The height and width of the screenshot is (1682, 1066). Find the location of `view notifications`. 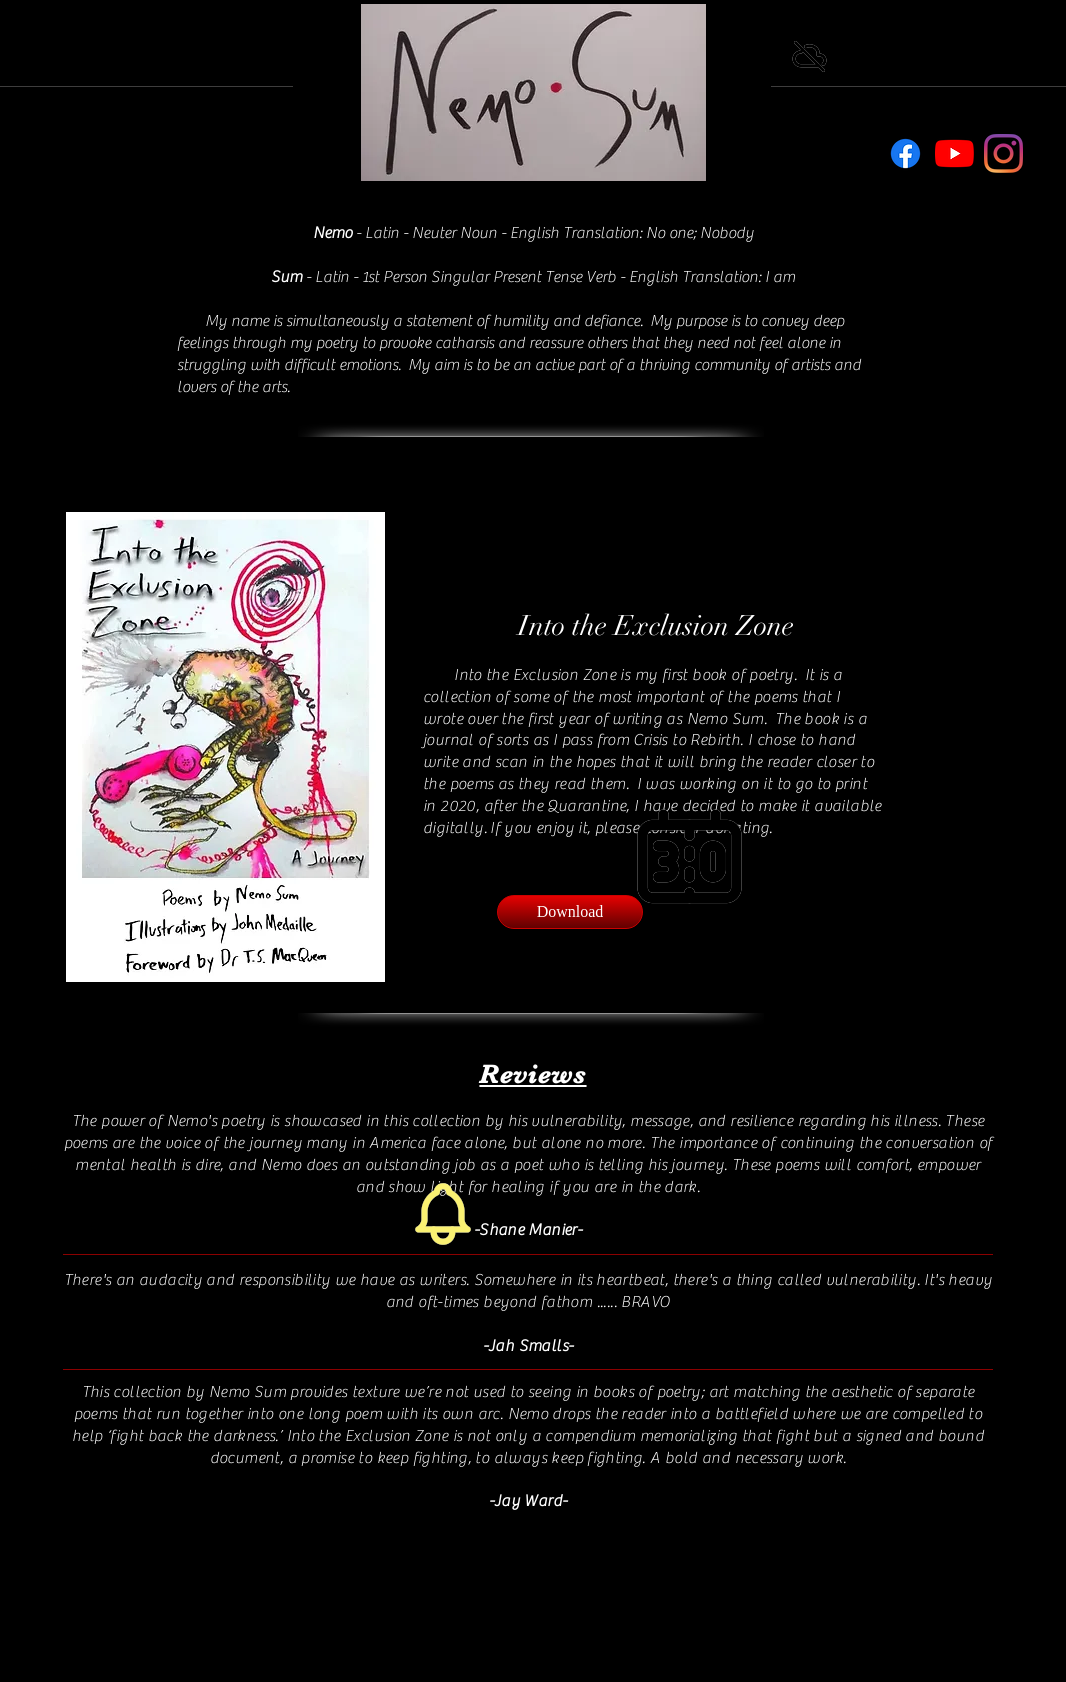

view notifications is located at coordinates (443, 1214).